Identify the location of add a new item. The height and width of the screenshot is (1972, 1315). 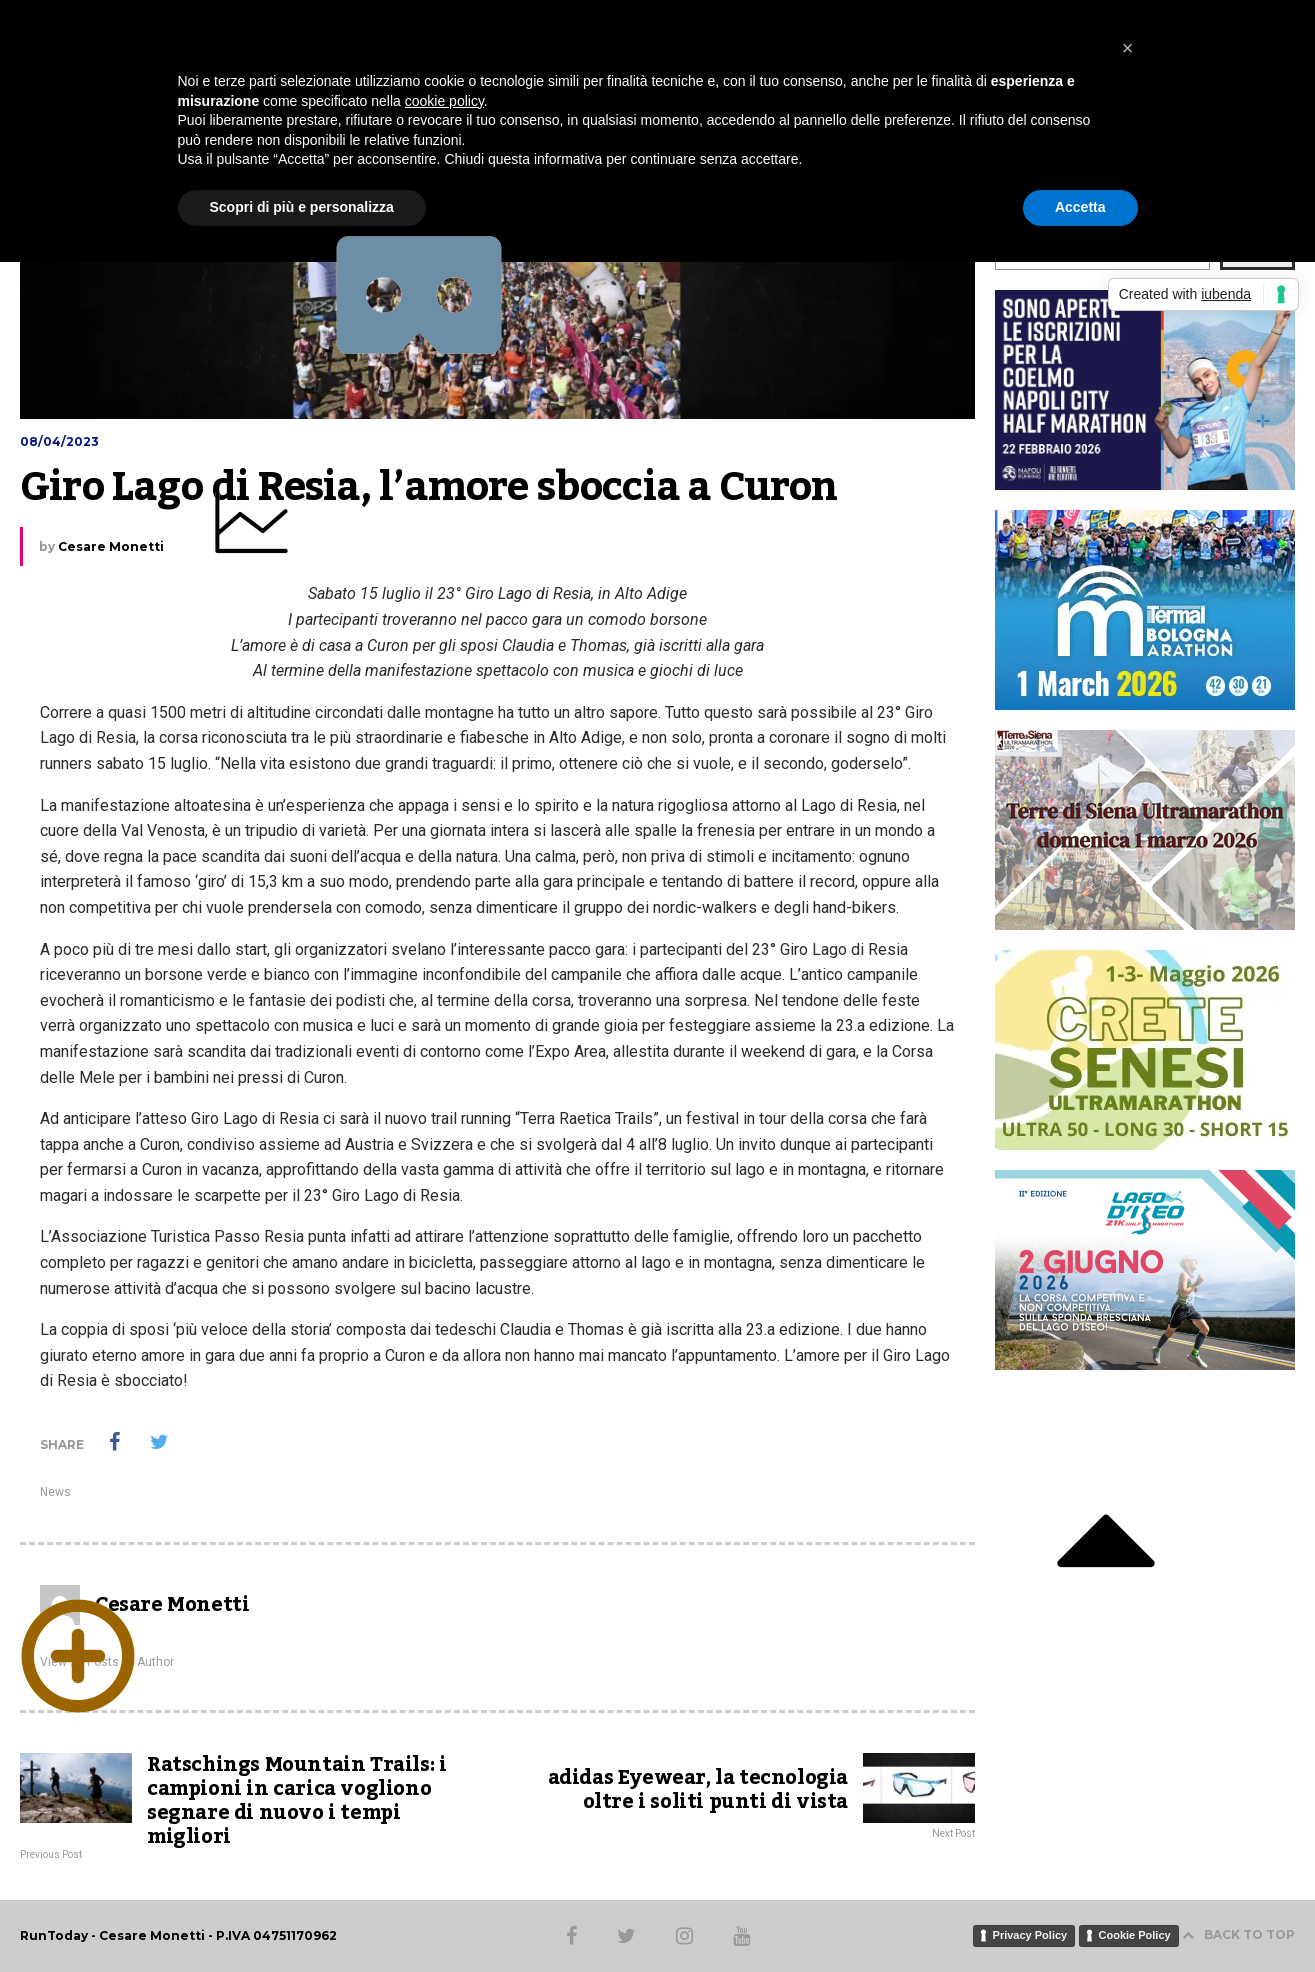
(78, 1656).